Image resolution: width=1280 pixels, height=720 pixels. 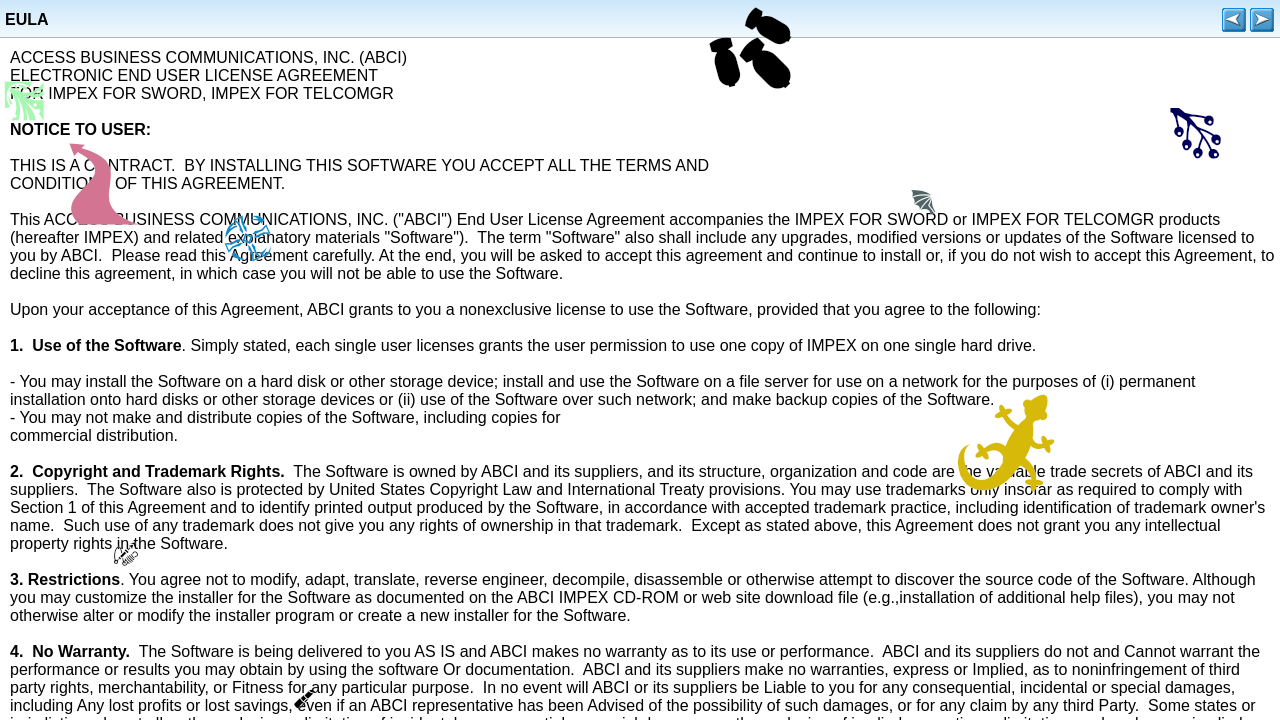 I want to click on indicates a returning or cyclical action, so click(x=247, y=238).